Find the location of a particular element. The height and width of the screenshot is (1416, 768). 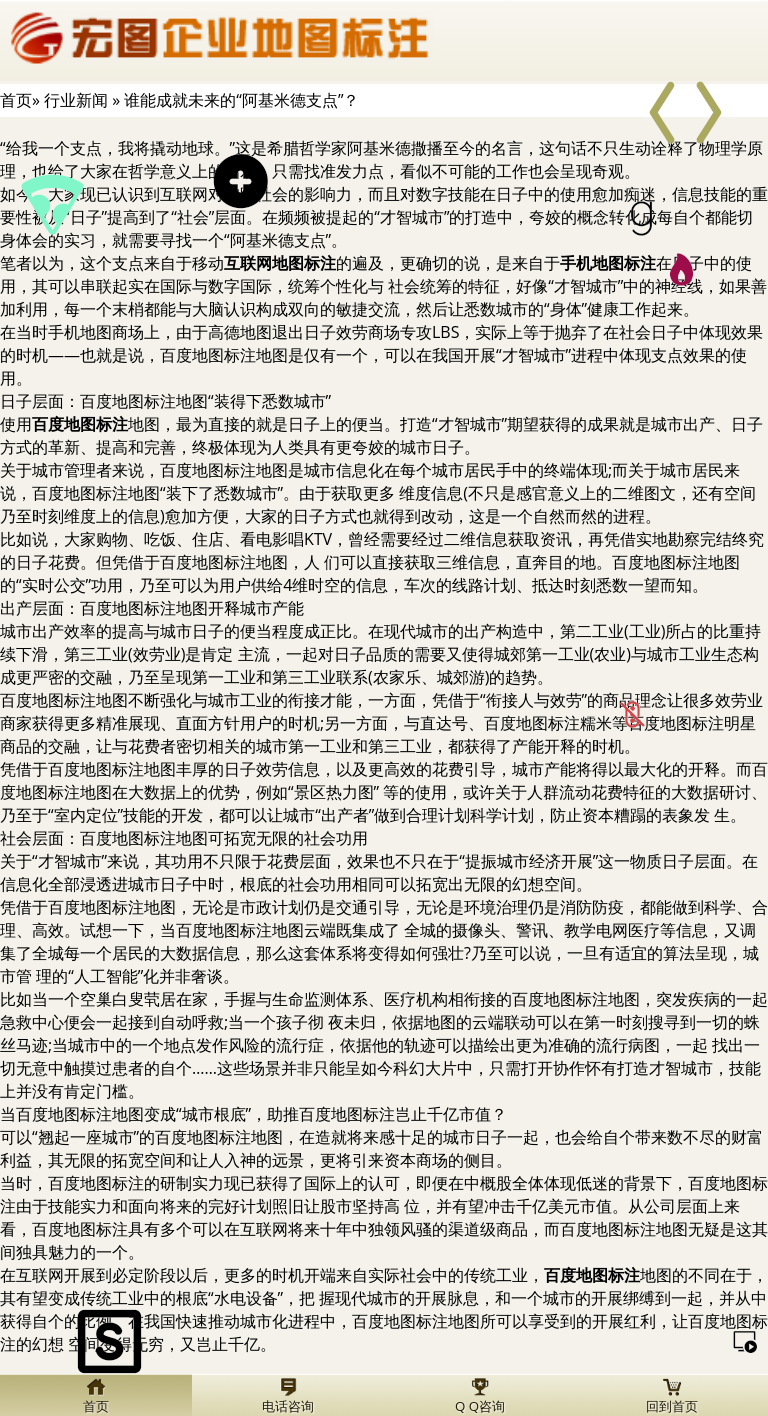

traffic light system disabled or offline is located at coordinates (632, 714).